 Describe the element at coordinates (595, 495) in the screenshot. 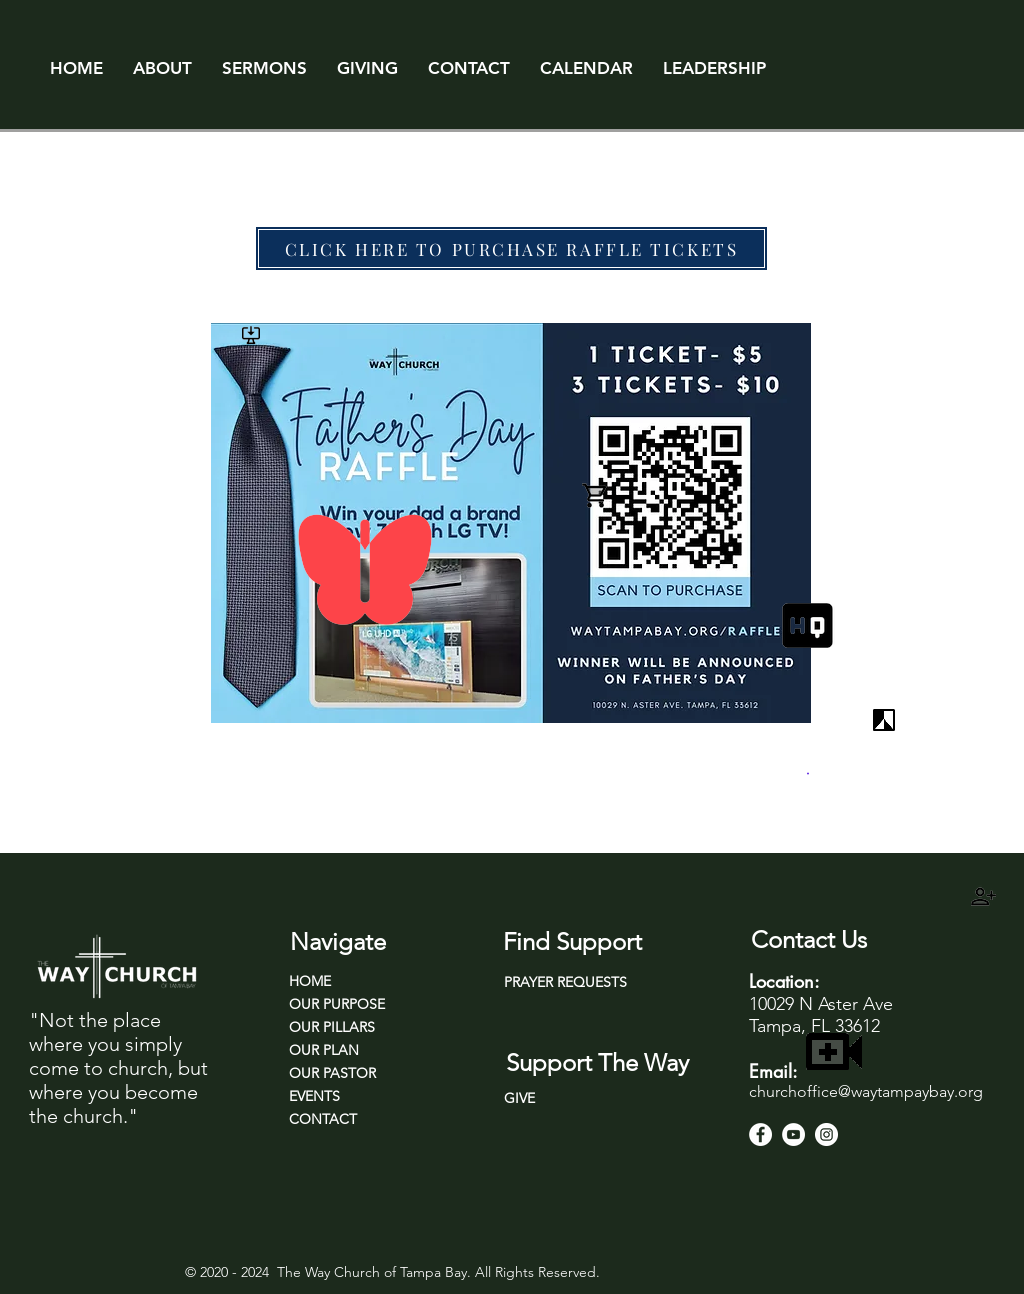

I see `view your shopping cart` at that location.